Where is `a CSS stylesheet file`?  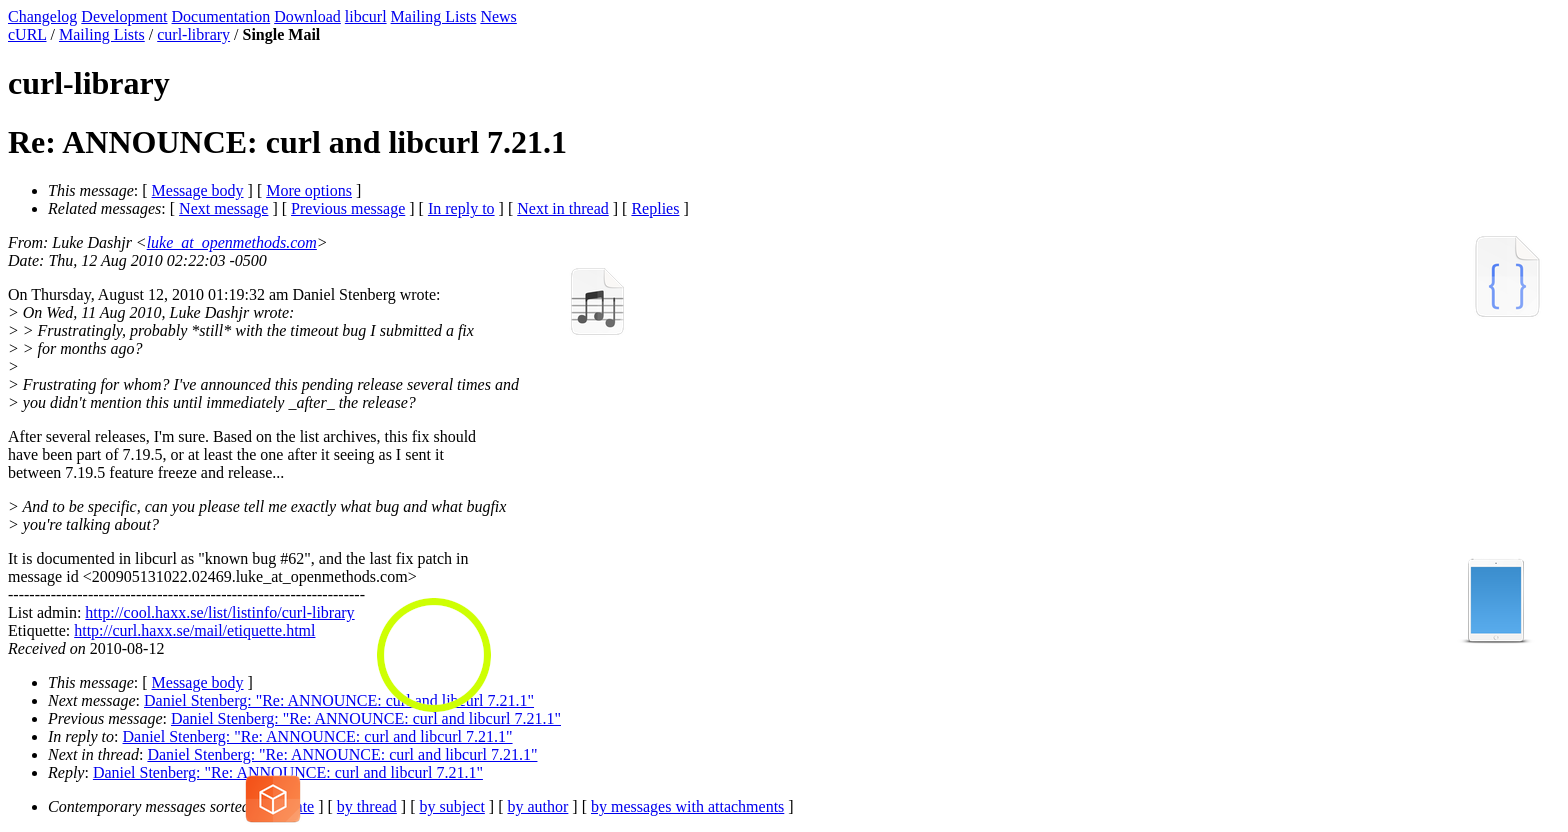 a CSS stylesheet file is located at coordinates (1507, 276).